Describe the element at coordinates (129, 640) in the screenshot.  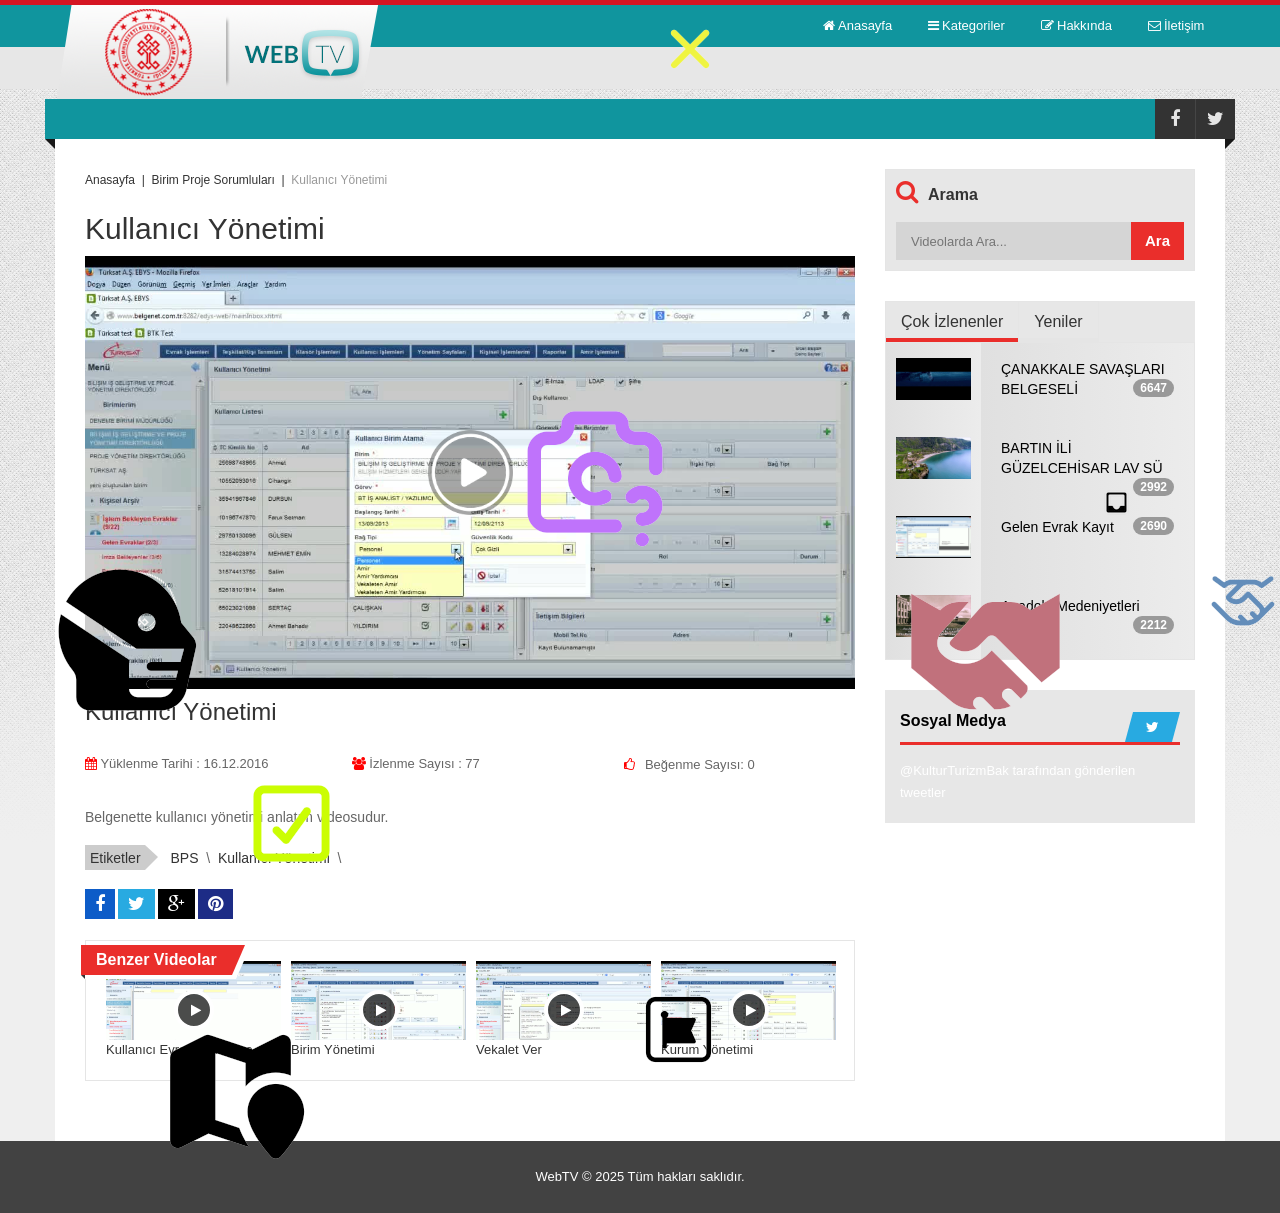
I see `indicates face mask required` at that location.